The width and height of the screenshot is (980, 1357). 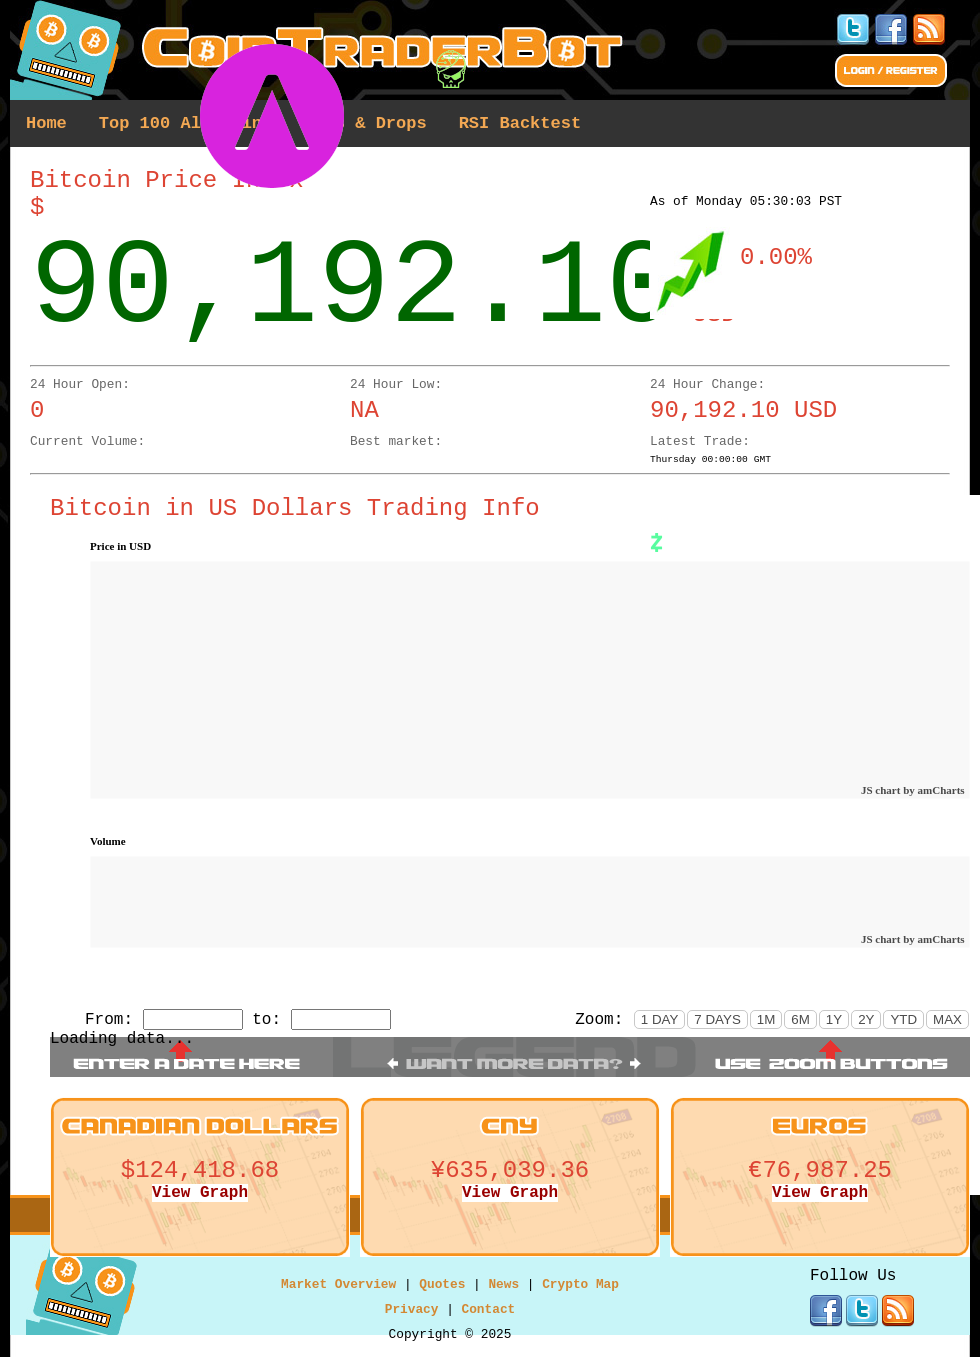 What do you see at coordinates (272, 116) in the screenshot?
I see `open the lydia mobile payment app` at bounding box center [272, 116].